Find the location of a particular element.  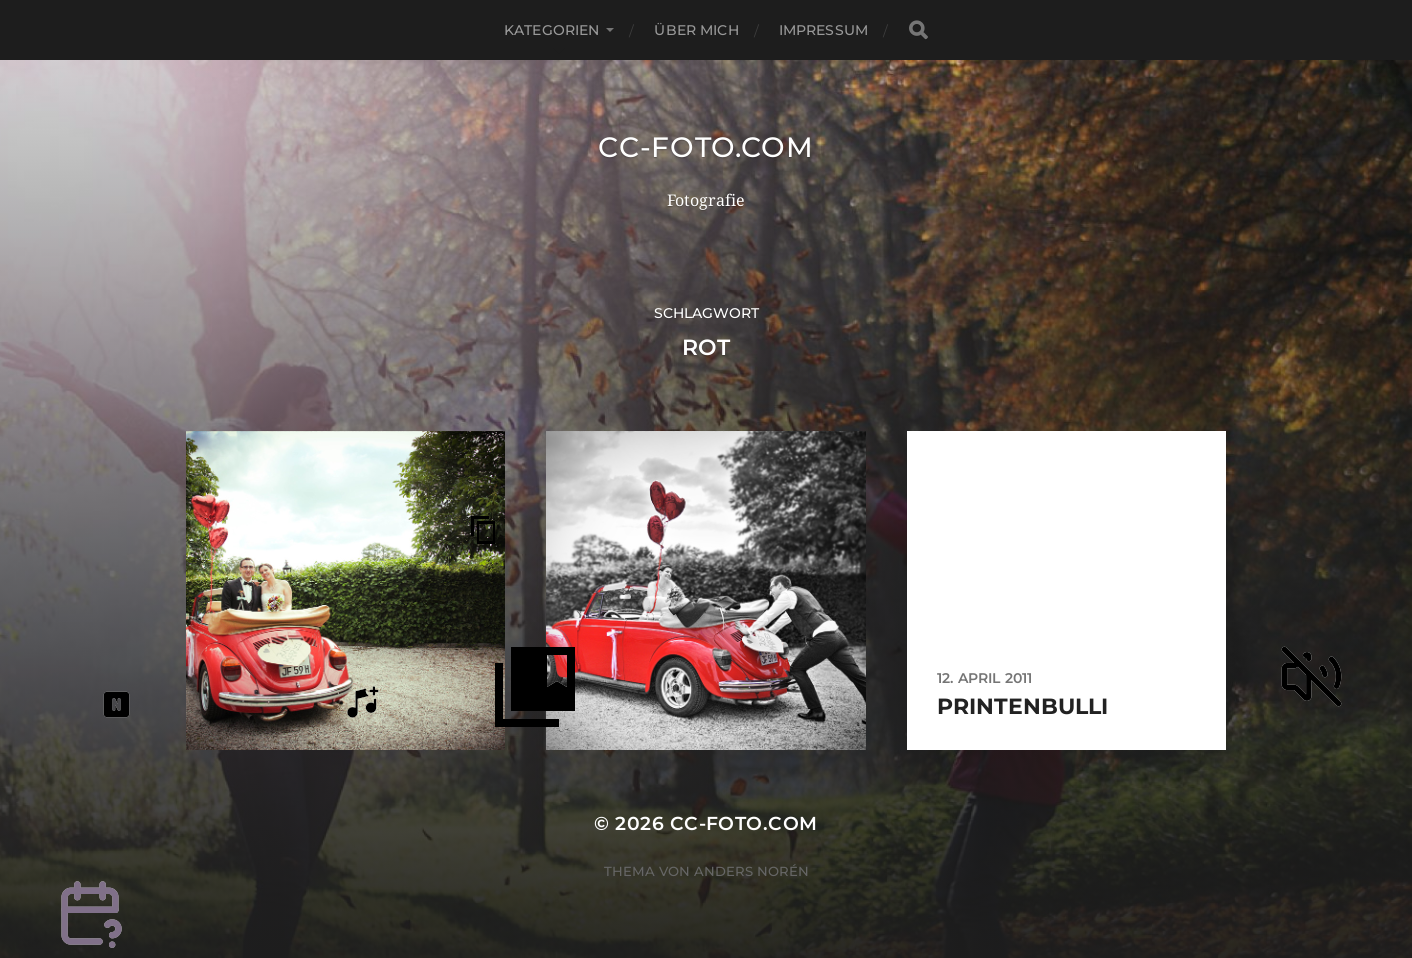

check for unconfirmed or pending events is located at coordinates (90, 913).